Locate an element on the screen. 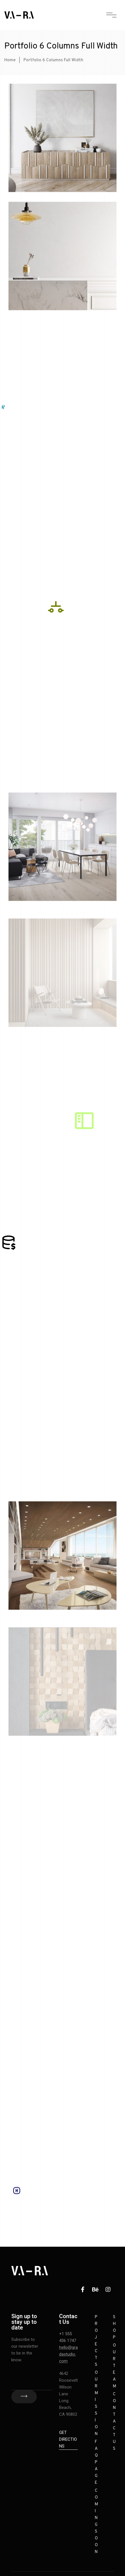 The width and height of the screenshot is (125, 2576). access hospital or medical services is located at coordinates (17, 2191).